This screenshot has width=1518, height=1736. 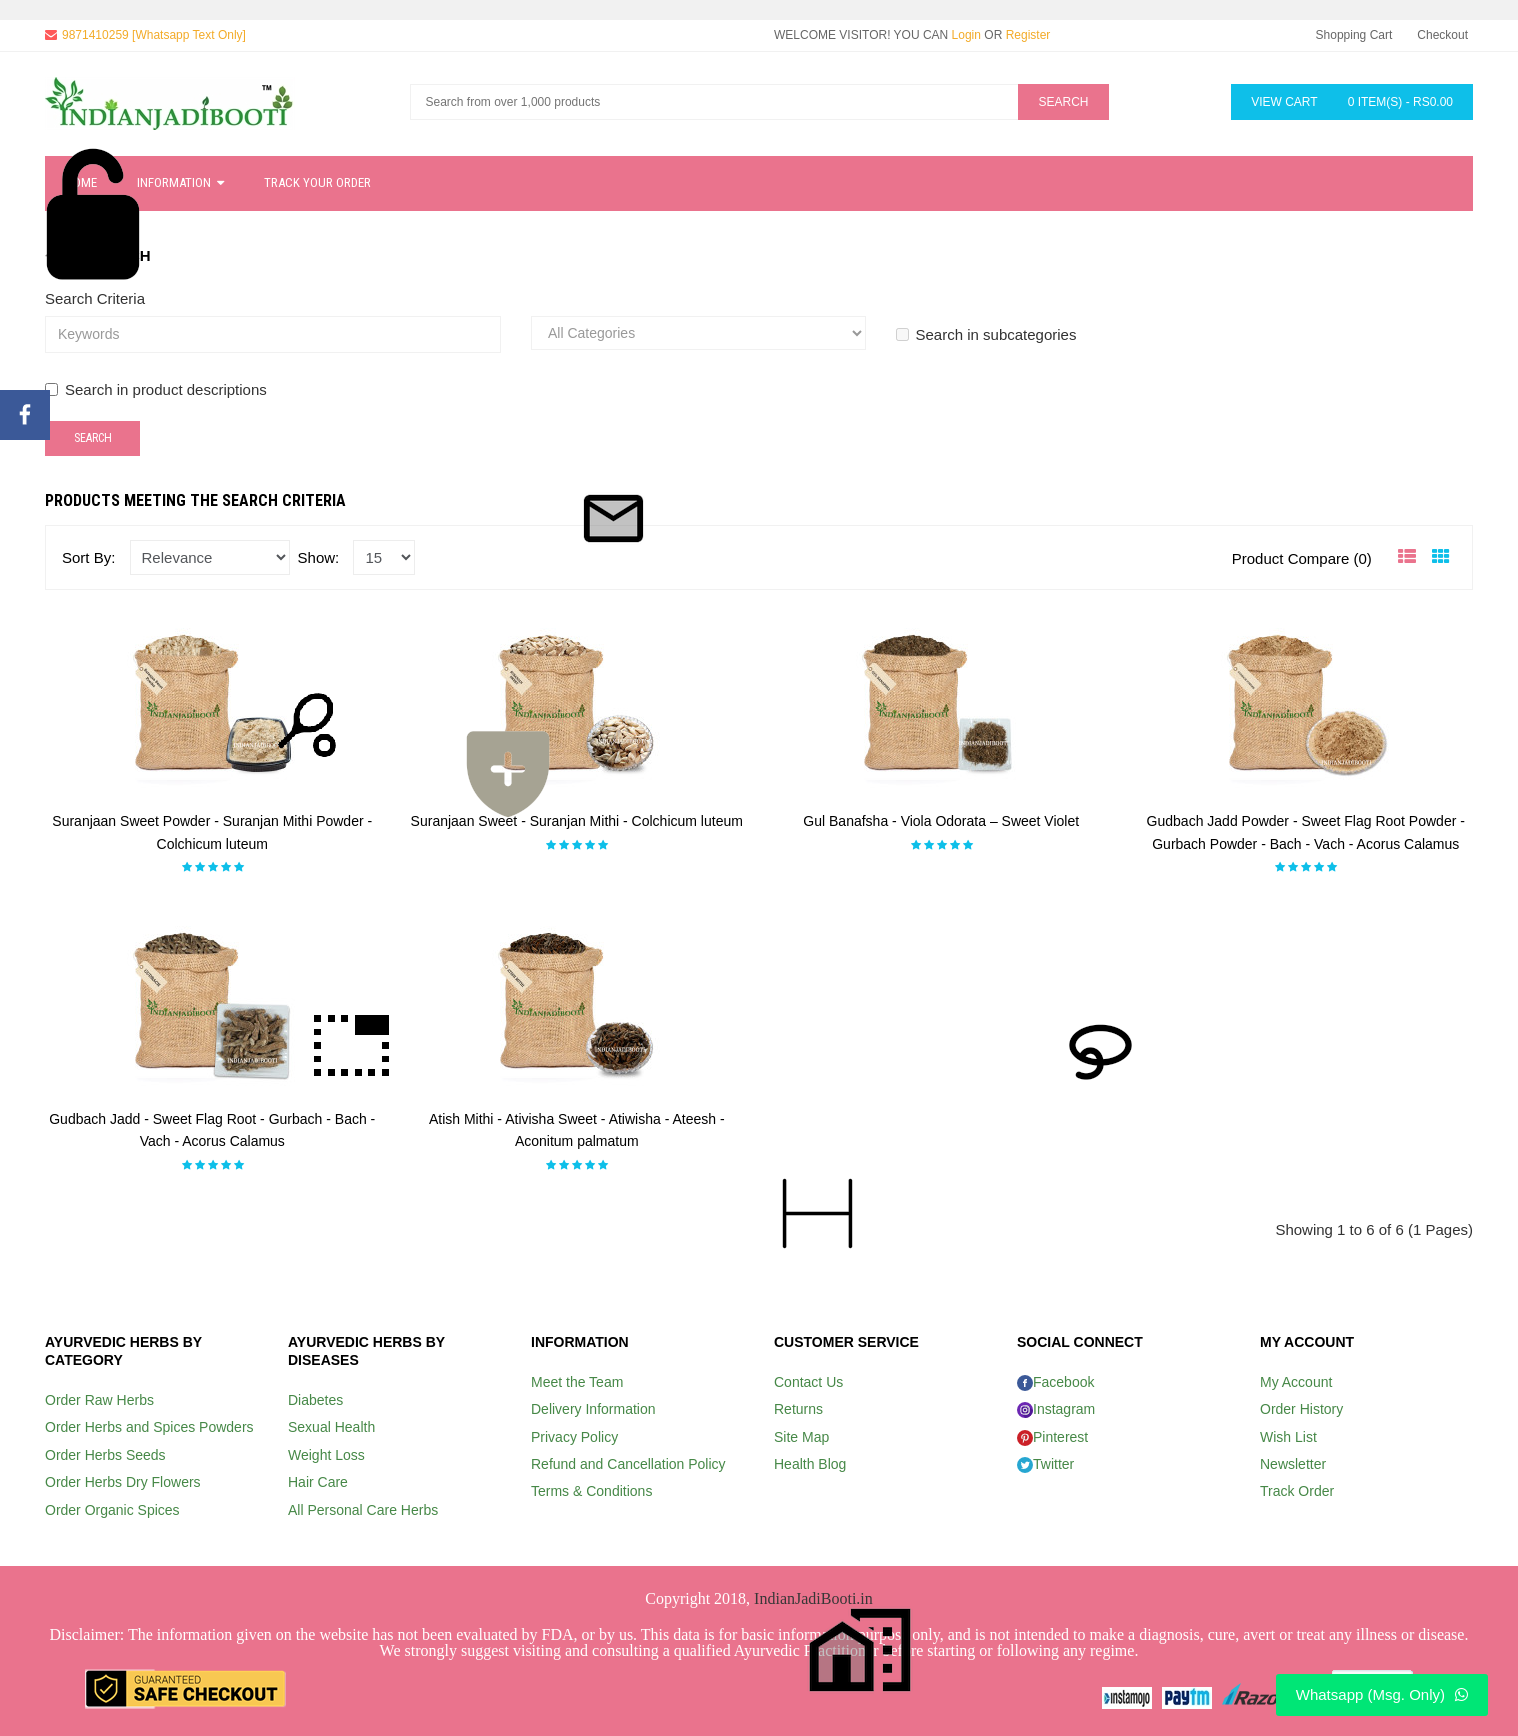 I want to click on open your email inbox, so click(x=613, y=518).